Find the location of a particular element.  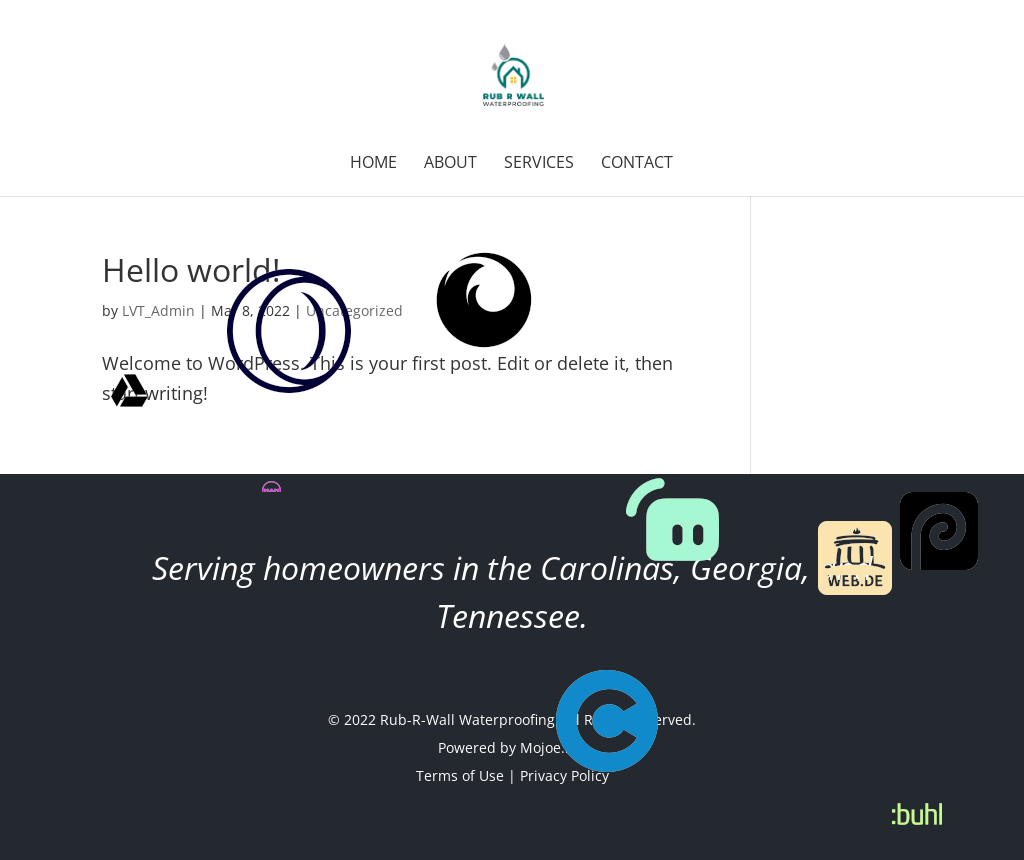

open streamlabs streaming software is located at coordinates (672, 519).